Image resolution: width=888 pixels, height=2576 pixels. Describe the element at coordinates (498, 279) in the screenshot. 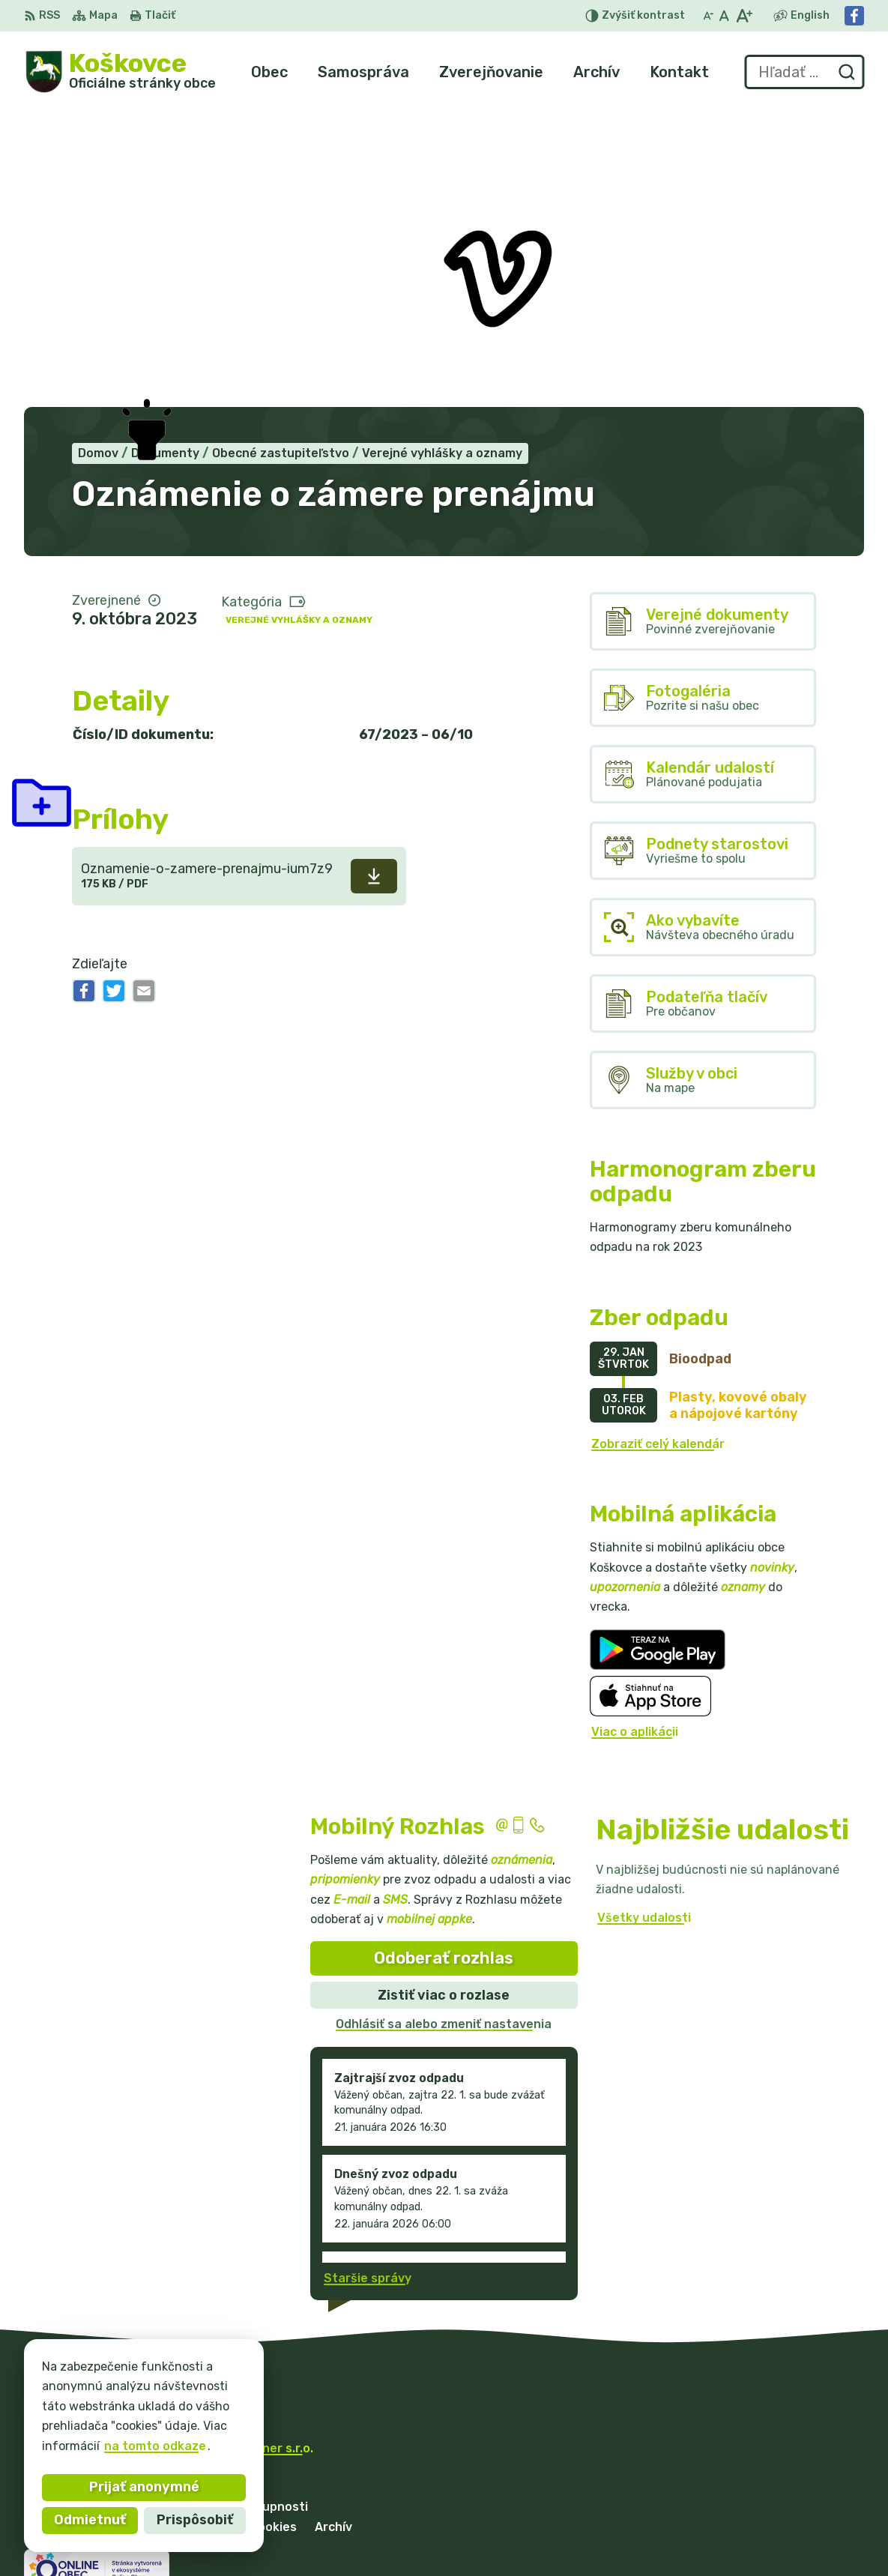

I see `open Vimeo app or website` at that location.